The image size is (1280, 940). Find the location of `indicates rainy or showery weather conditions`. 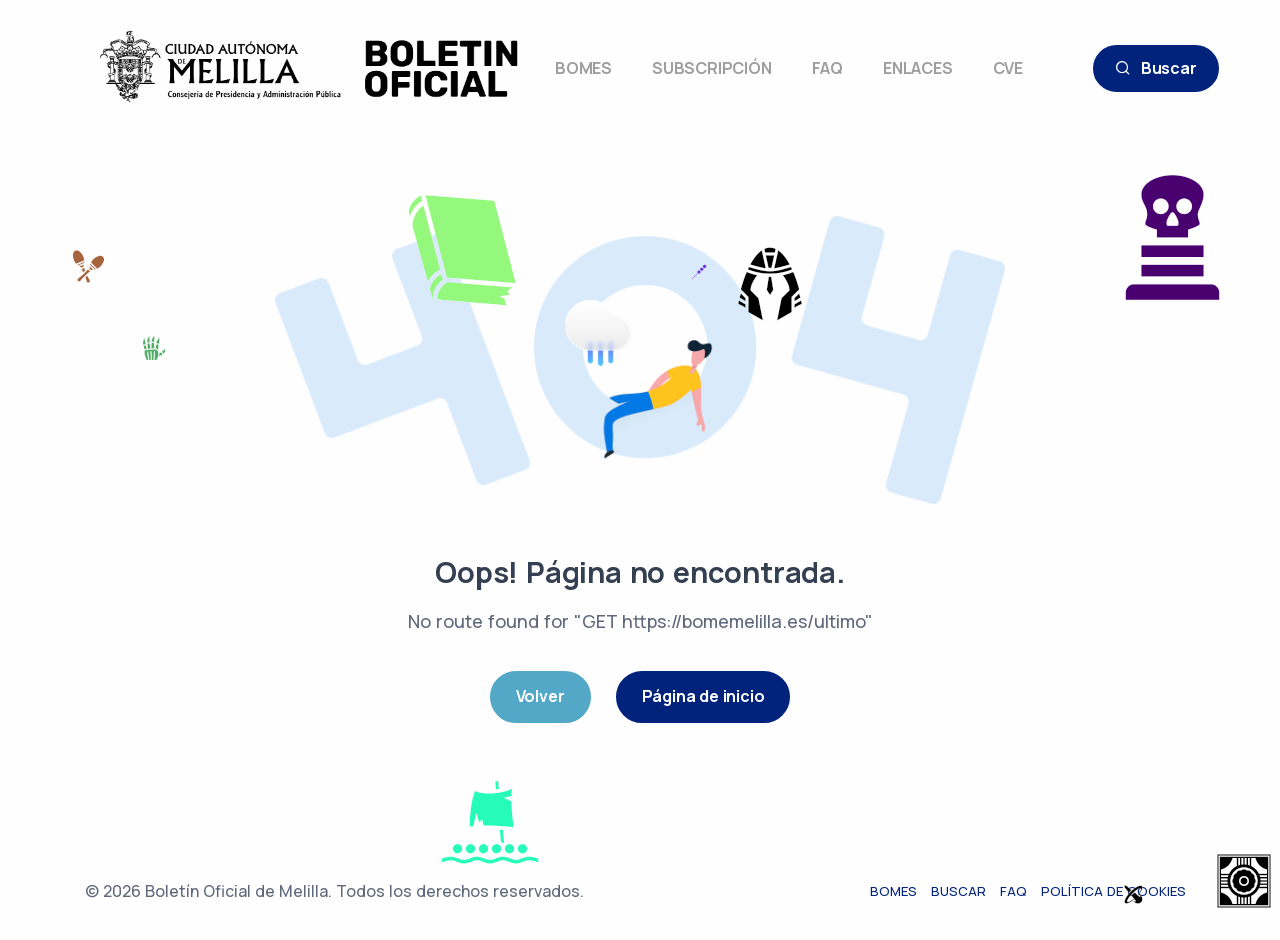

indicates rainy or showery weather conditions is located at coordinates (598, 333).